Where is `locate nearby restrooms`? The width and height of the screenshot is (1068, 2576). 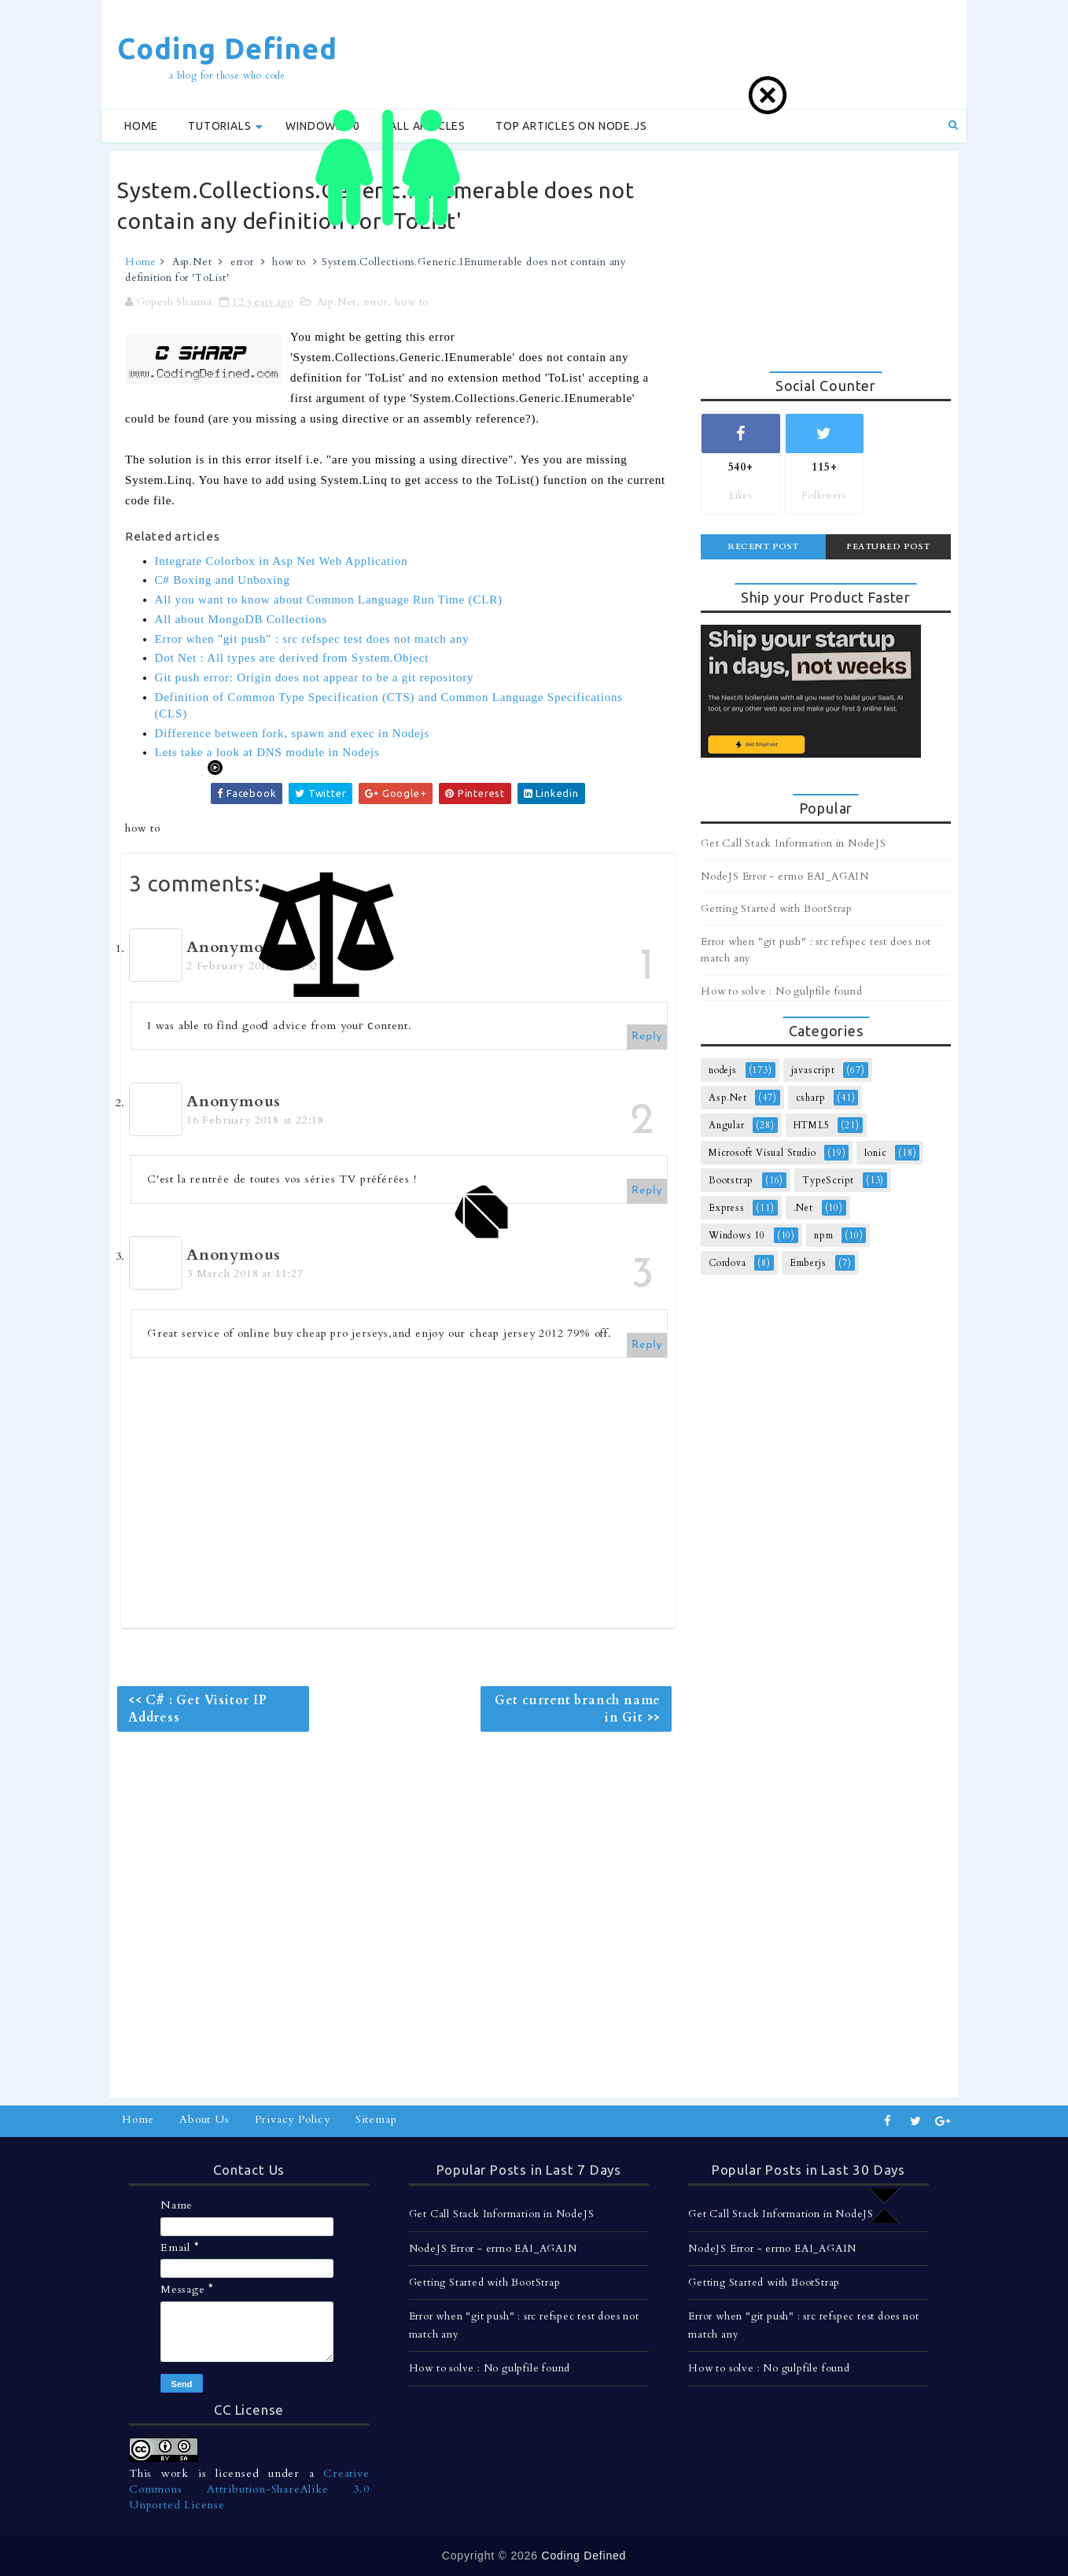 locate nearby restrooms is located at coordinates (388, 168).